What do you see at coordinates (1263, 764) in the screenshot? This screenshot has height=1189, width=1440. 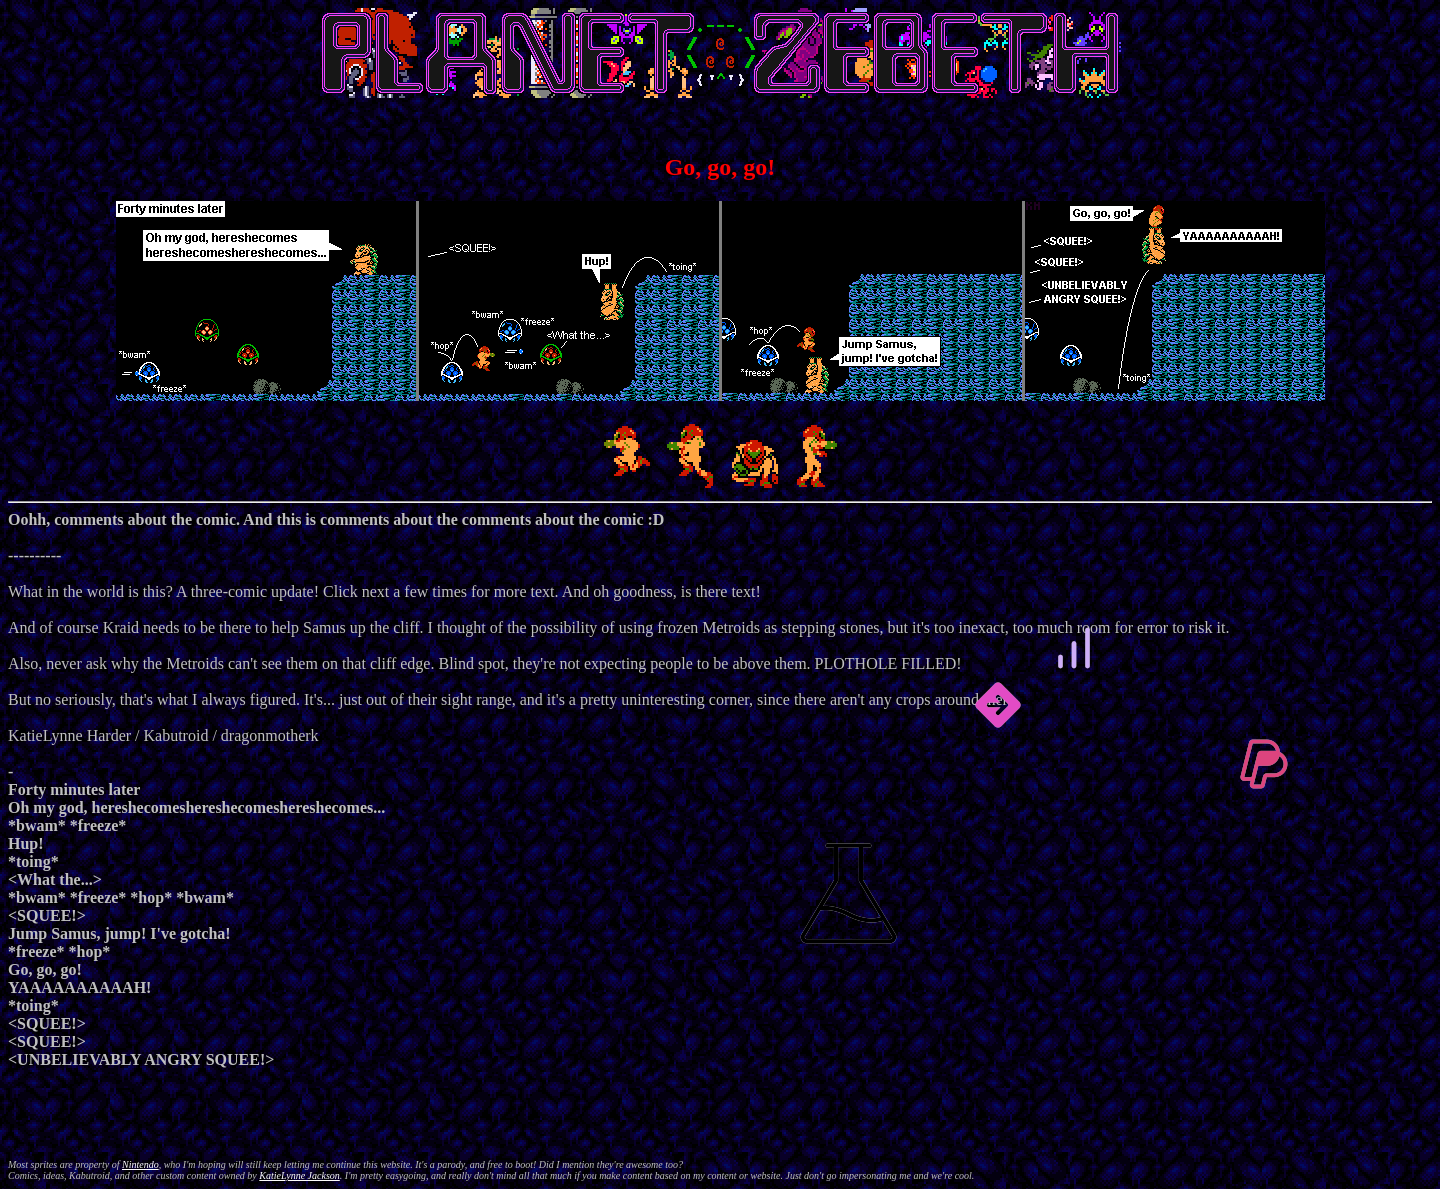 I see `pay with PayPal` at bounding box center [1263, 764].